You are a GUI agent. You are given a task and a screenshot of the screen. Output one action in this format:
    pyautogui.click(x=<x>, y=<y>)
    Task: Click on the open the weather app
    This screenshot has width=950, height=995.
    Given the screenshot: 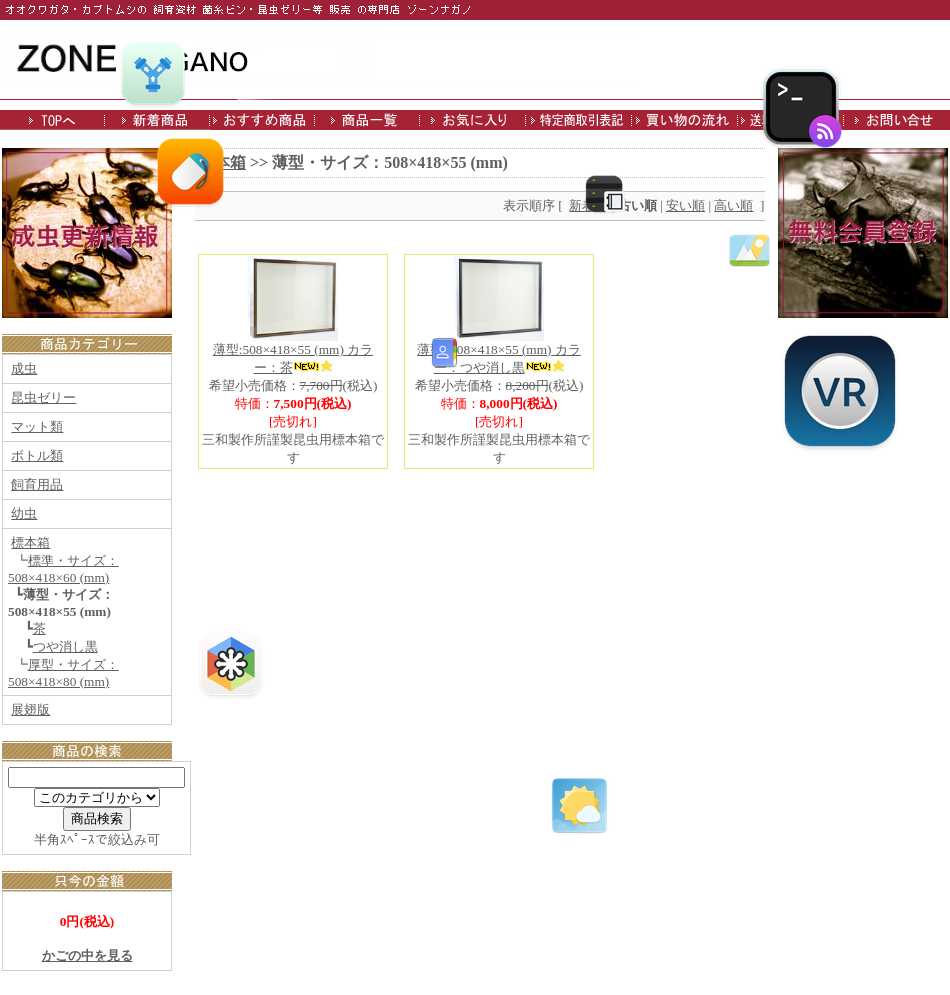 What is the action you would take?
    pyautogui.click(x=579, y=805)
    